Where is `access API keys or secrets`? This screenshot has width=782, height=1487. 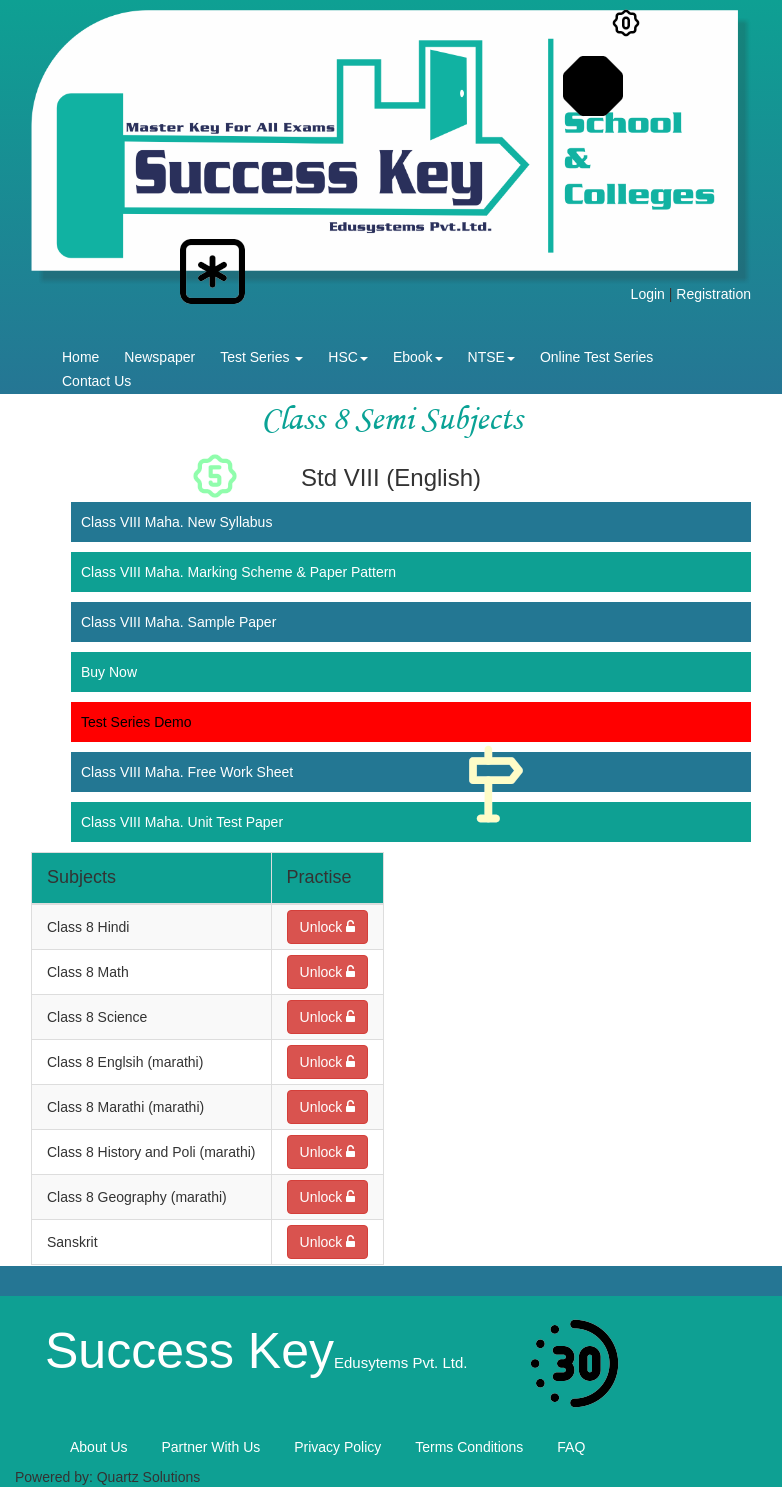
access API keys or secrets is located at coordinates (212, 271).